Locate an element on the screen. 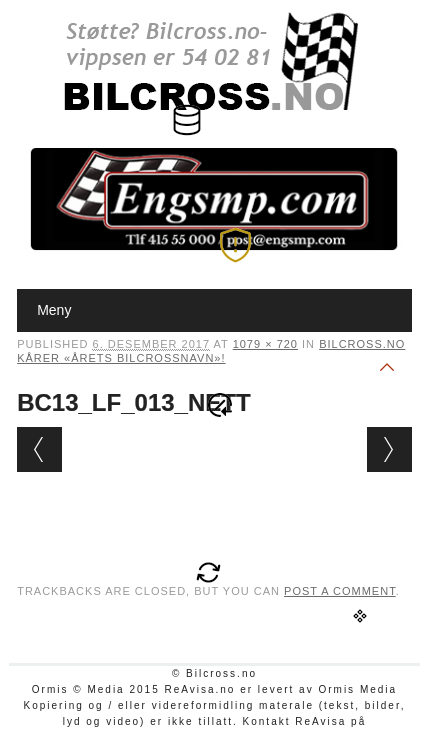  collapse an expanded section is located at coordinates (387, 367).